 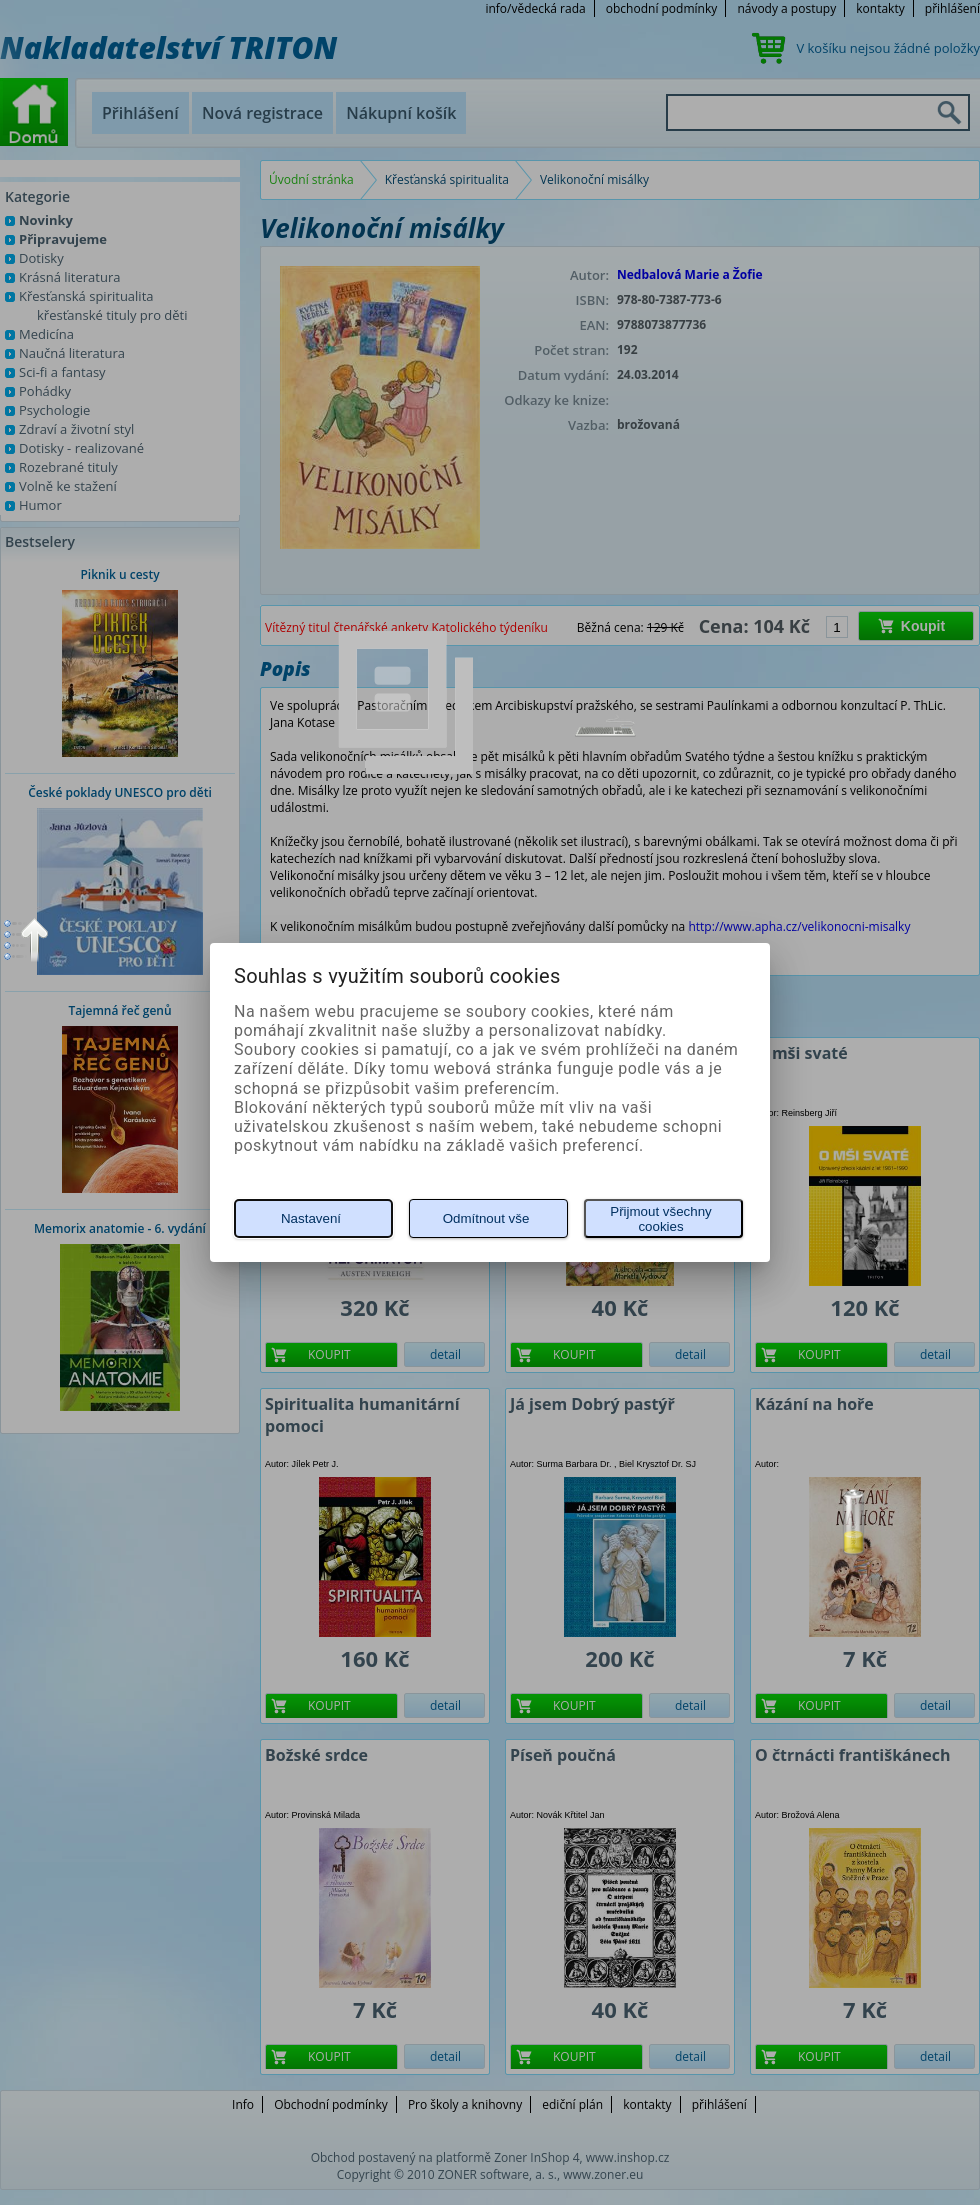 I want to click on switch to paged view mode, so click(x=401, y=702).